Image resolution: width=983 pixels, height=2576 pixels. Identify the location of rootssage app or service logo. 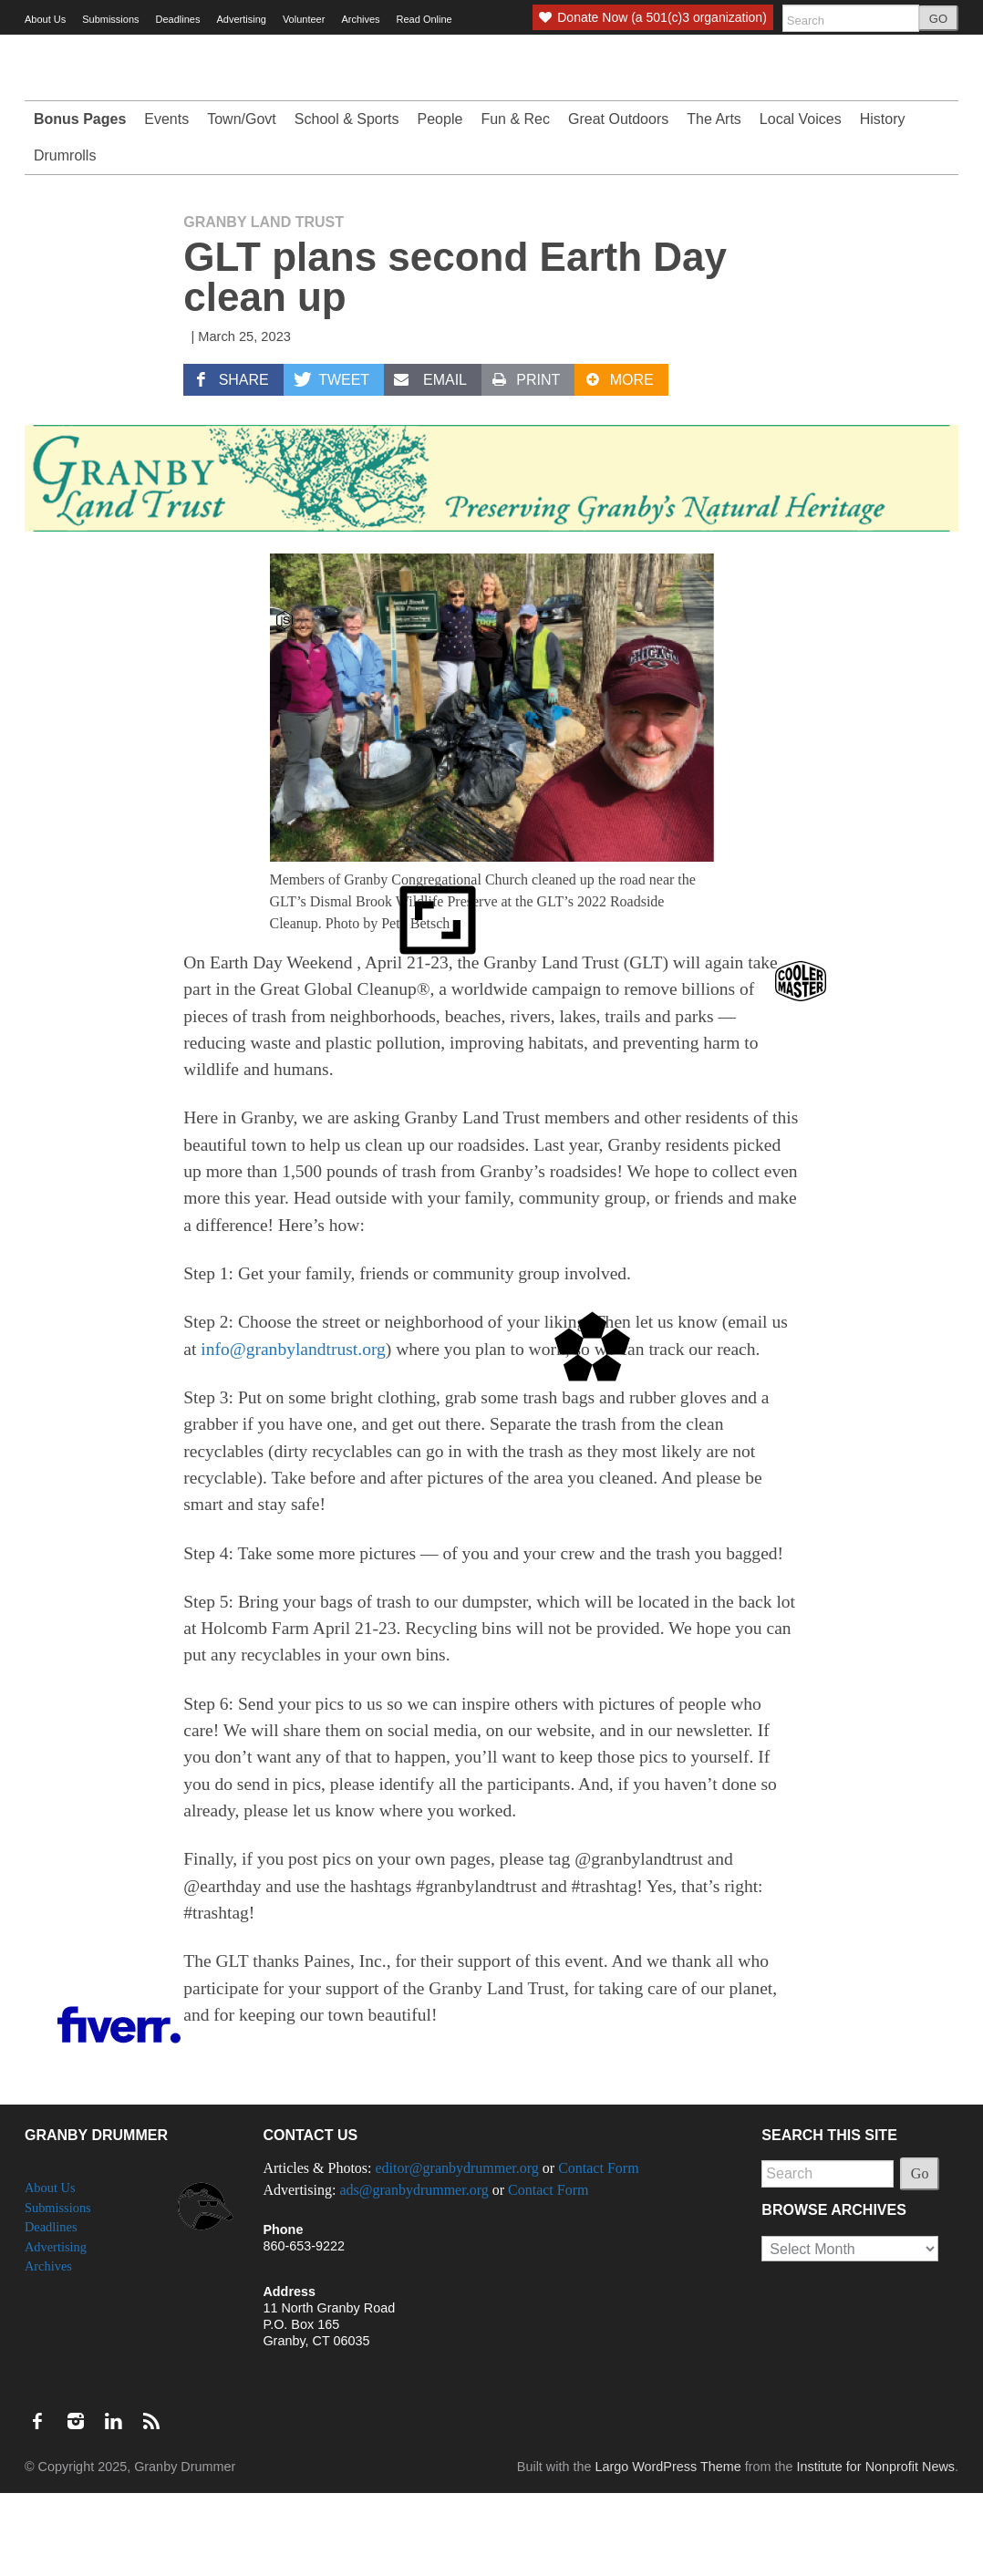
(592, 1346).